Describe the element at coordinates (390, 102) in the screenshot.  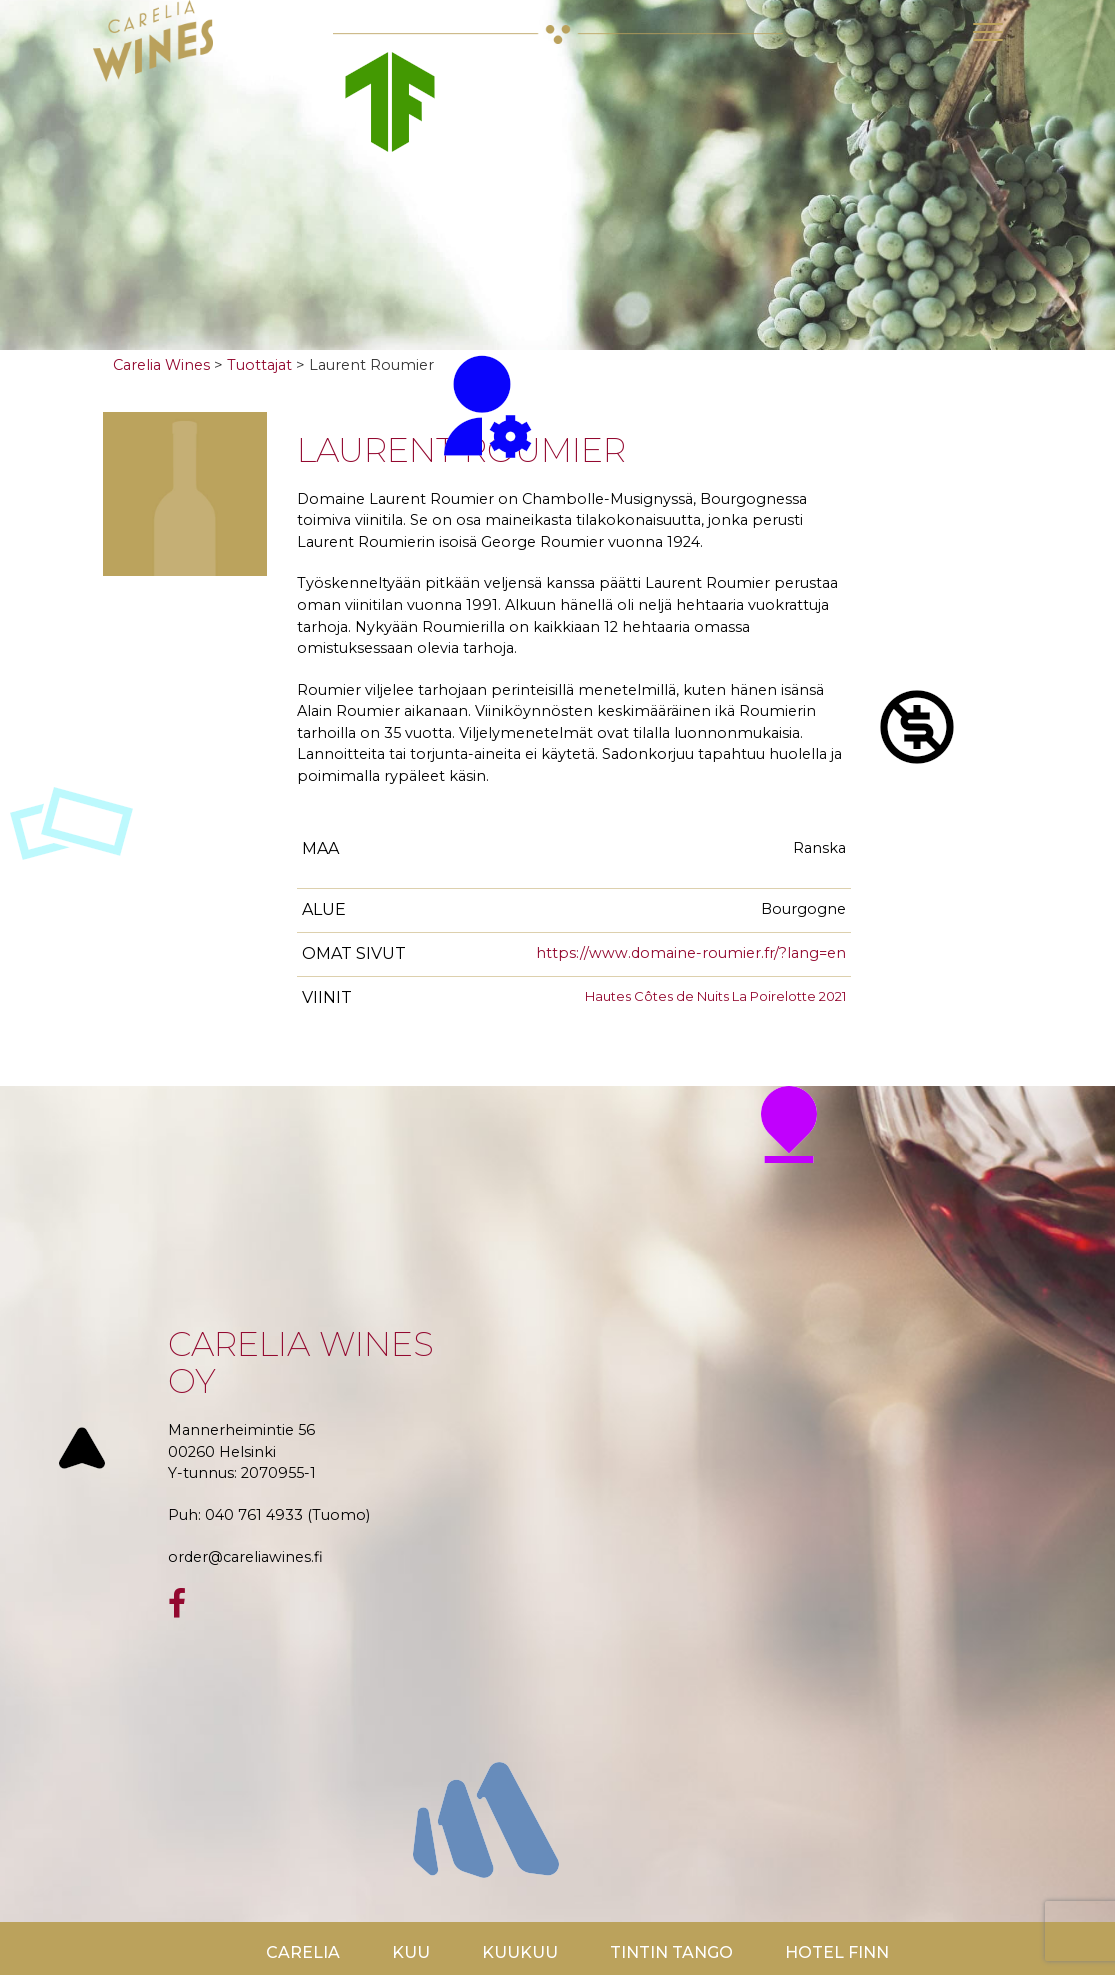
I see `TensorFlow machine learning framework logo` at that location.